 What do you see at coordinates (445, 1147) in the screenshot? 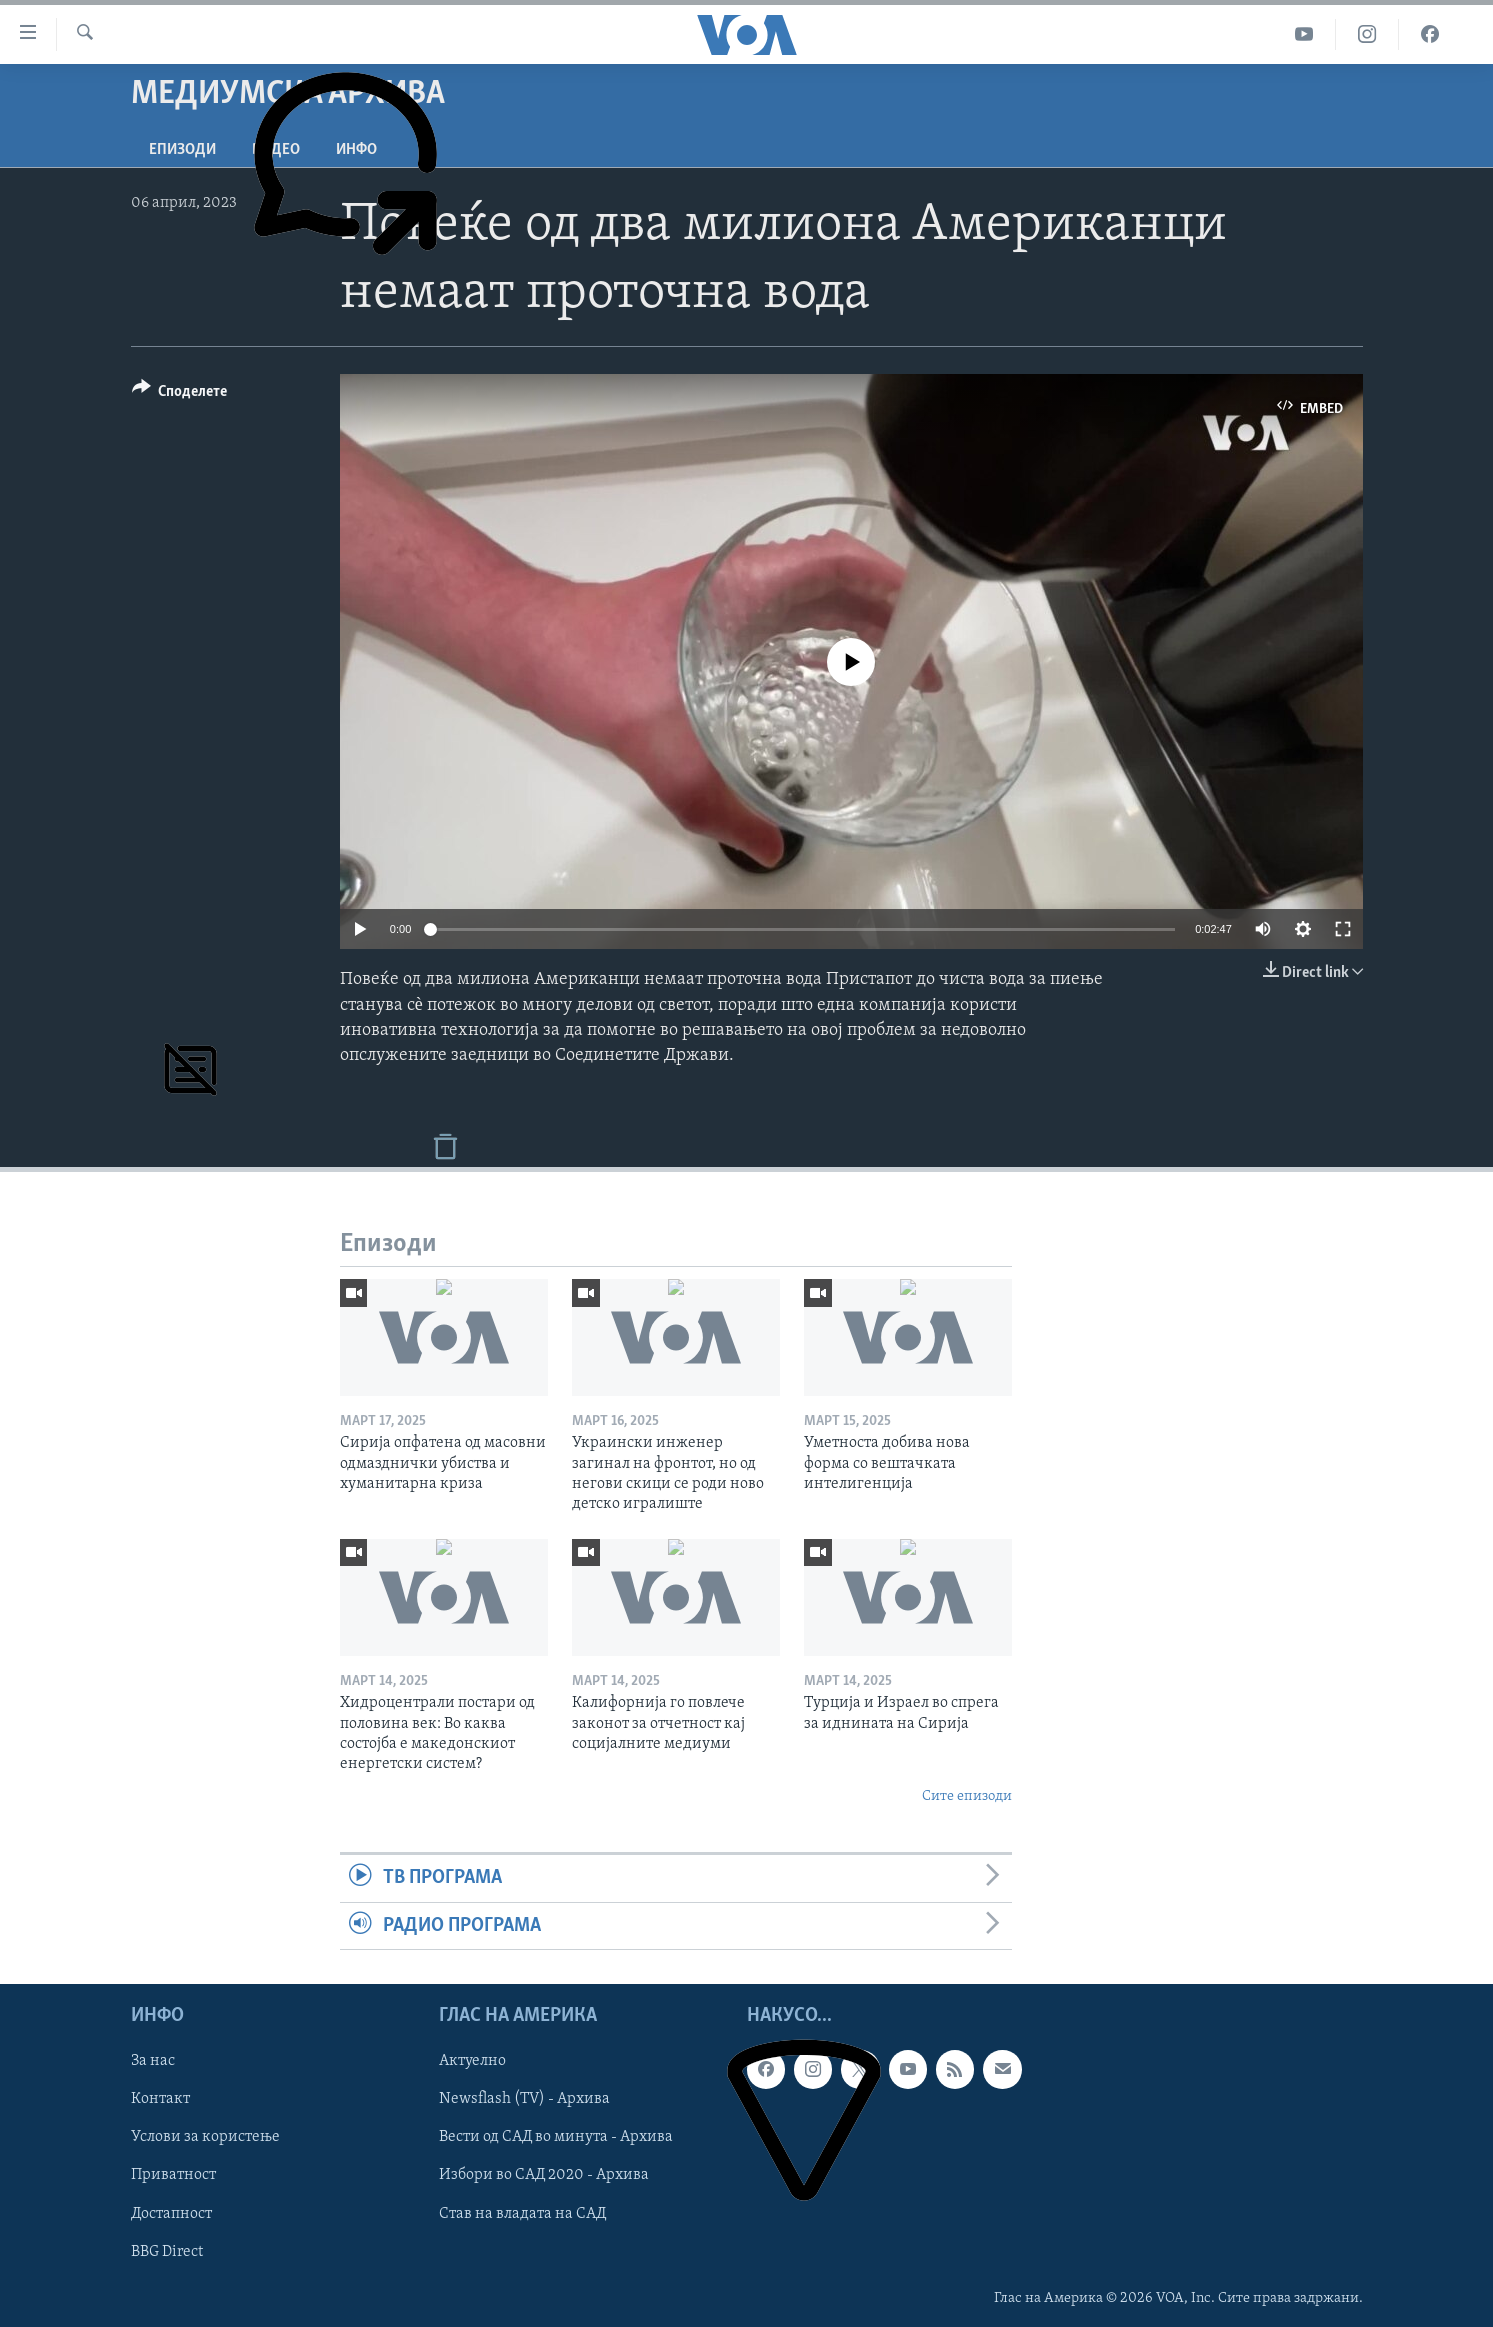
I see `delete an item` at bounding box center [445, 1147].